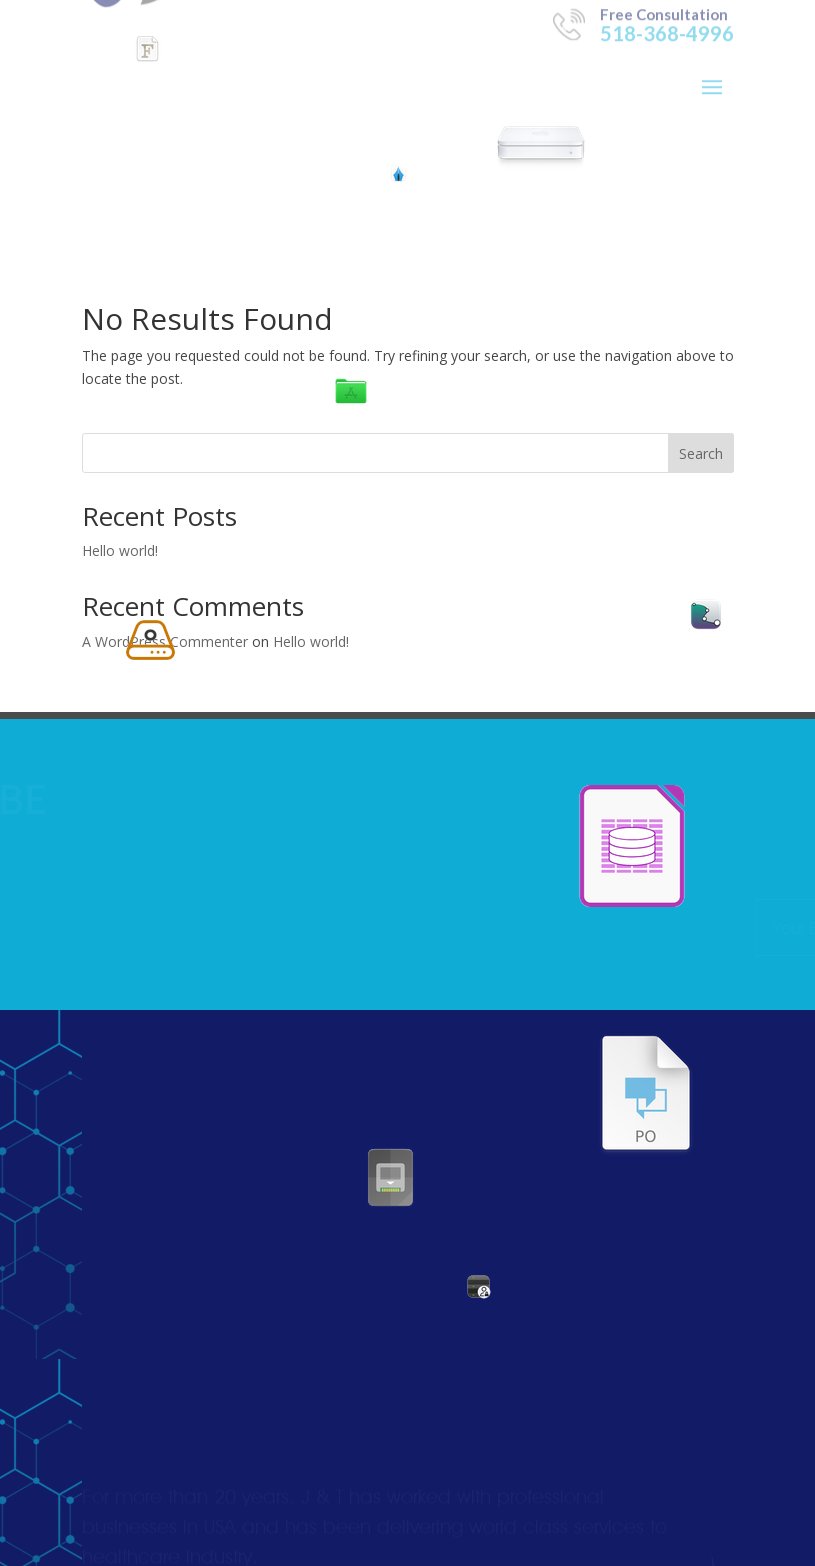  What do you see at coordinates (706, 614) in the screenshot?
I see `open karbon vector graphics application` at bounding box center [706, 614].